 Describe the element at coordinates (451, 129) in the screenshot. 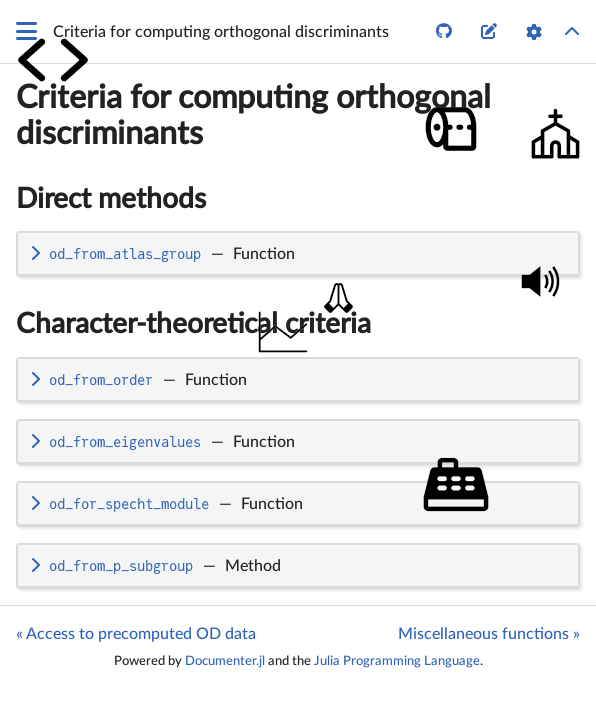

I see `indicates restroom or bathroom location` at that location.